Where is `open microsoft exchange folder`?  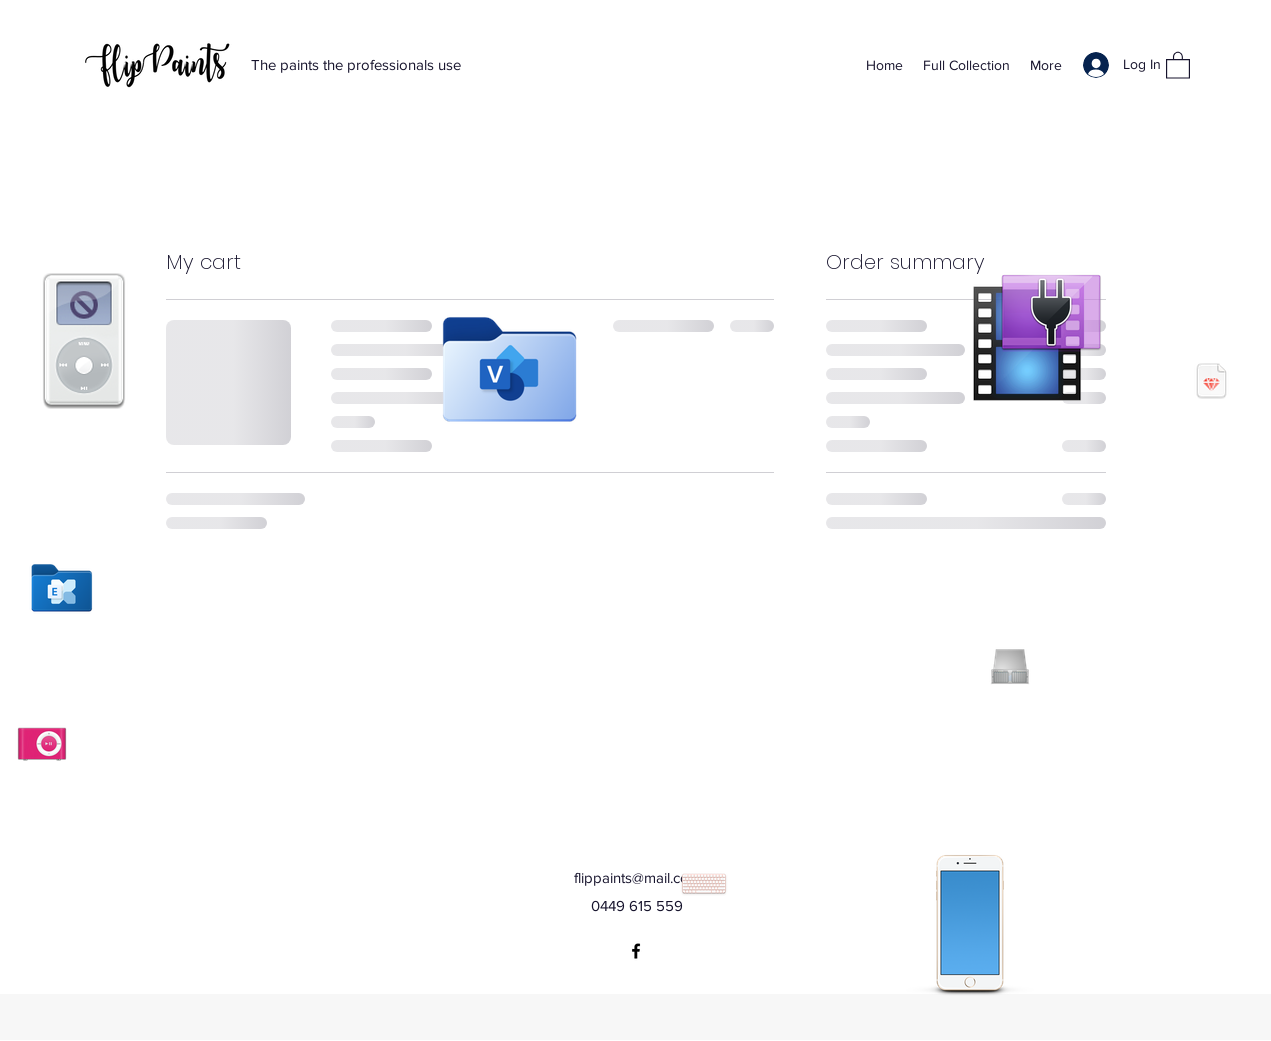
open microsoft exchange folder is located at coordinates (61, 589).